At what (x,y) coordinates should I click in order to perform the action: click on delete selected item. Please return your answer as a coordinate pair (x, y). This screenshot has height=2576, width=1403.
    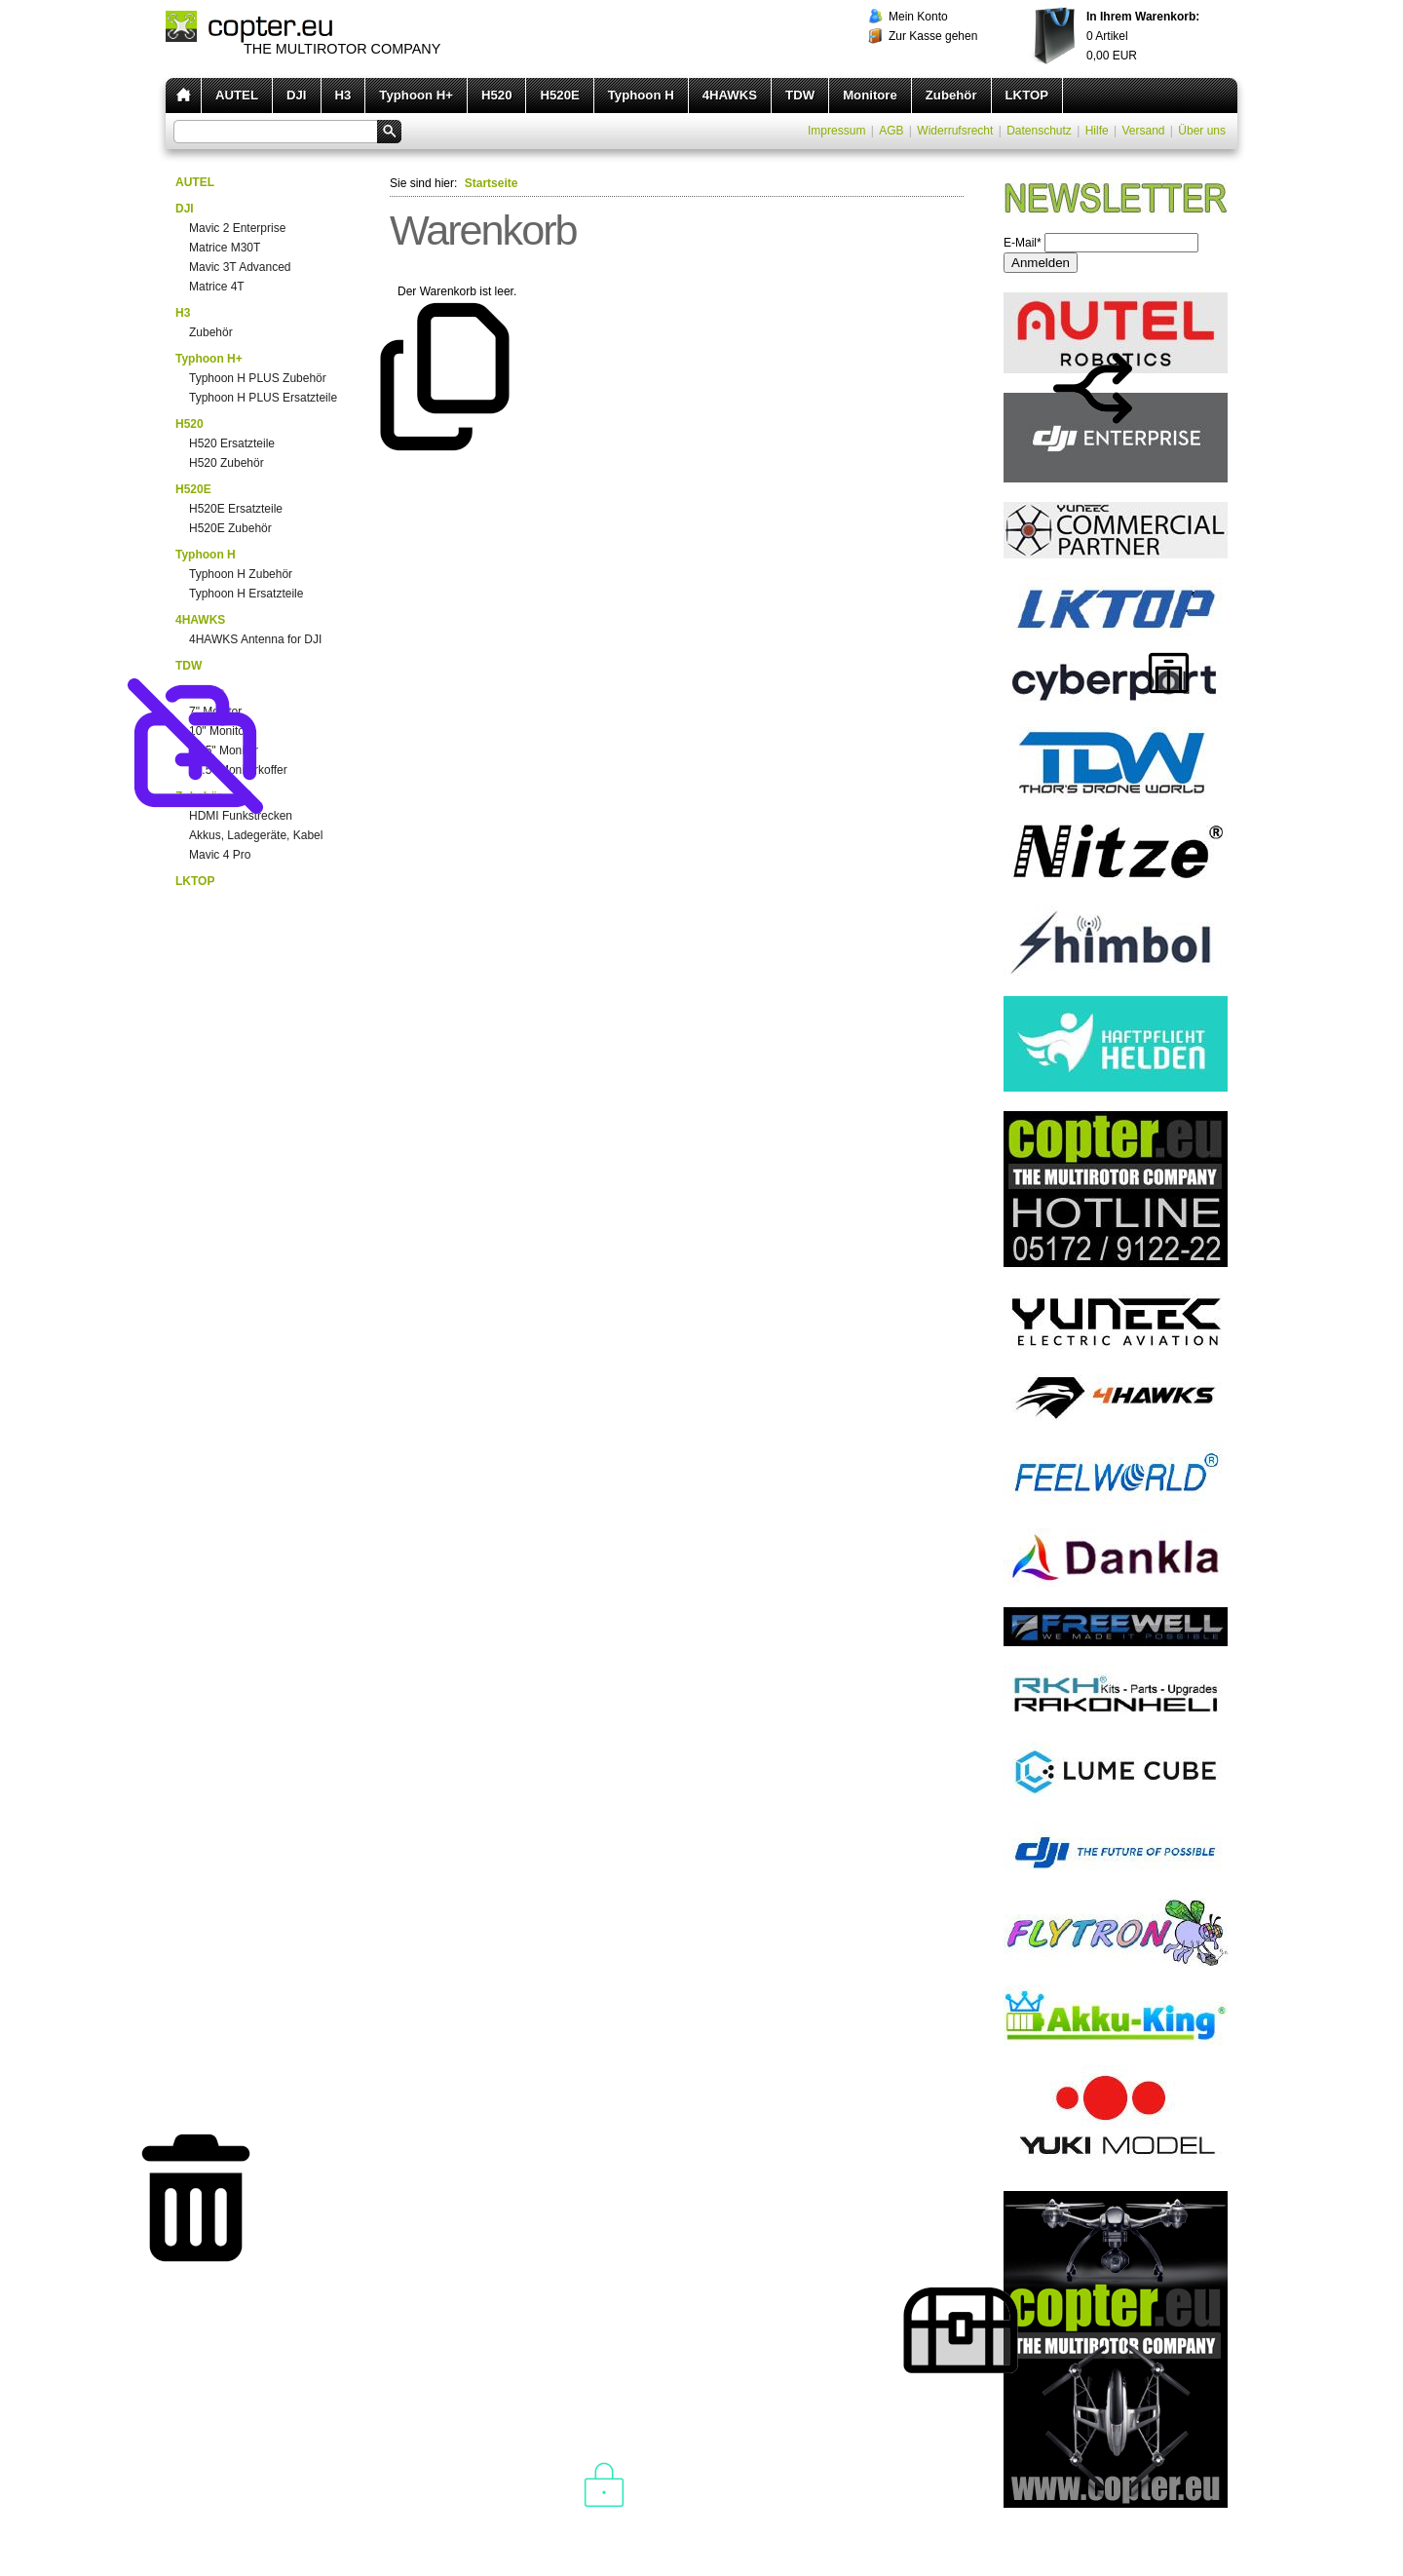
    Looking at the image, I should click on (196, 2200).